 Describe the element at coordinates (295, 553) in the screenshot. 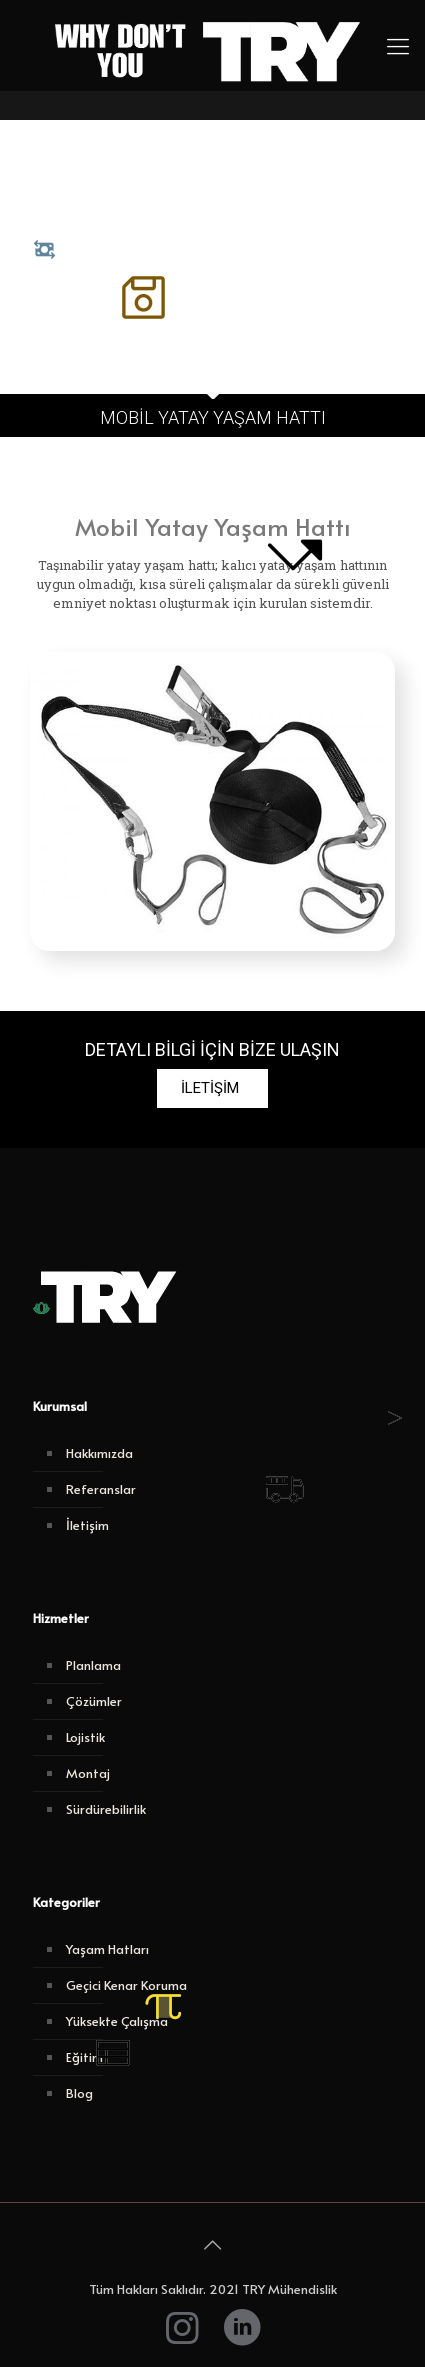

I see `reply to a message or email` at that location.